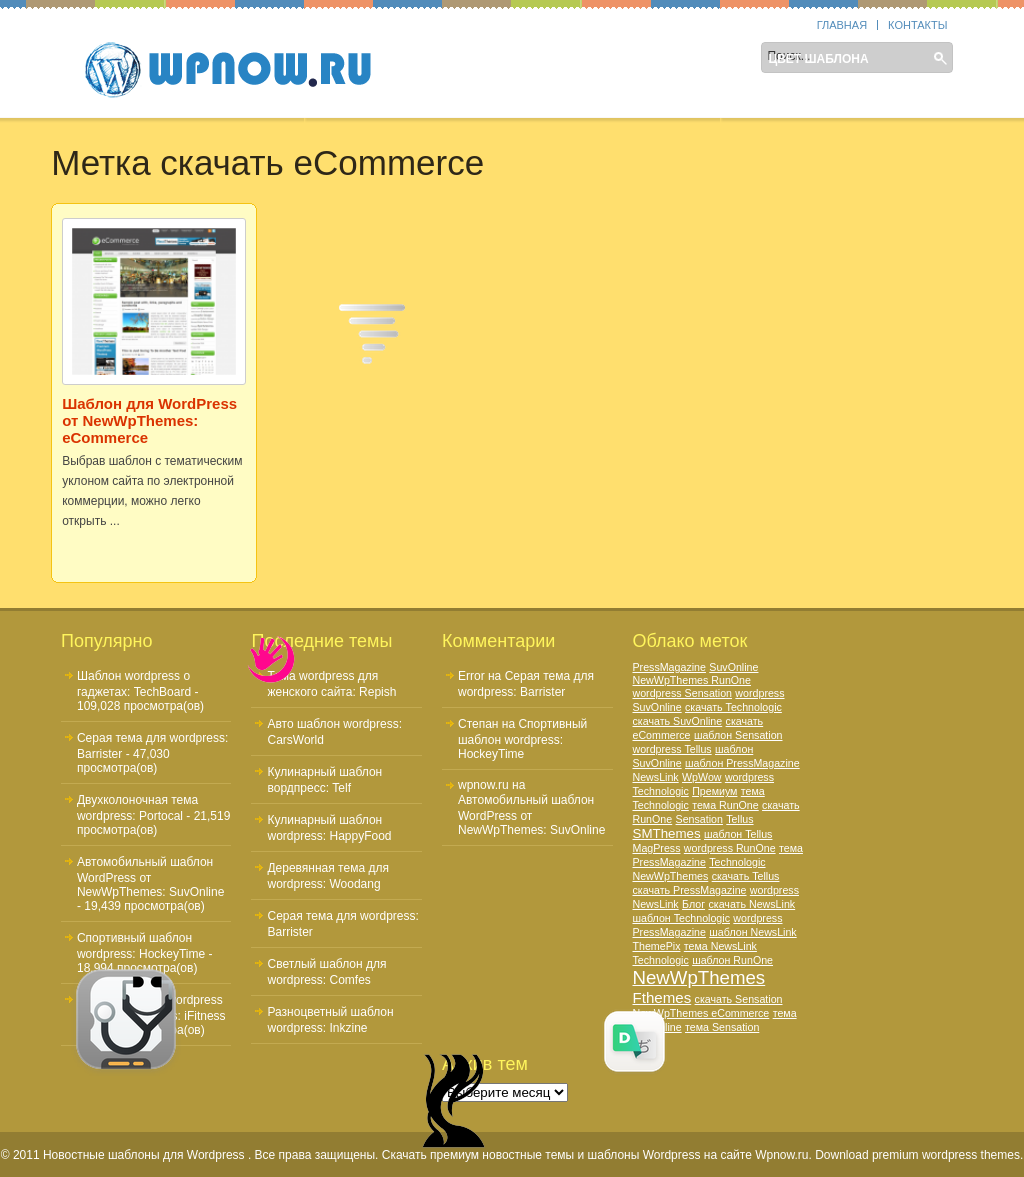  I want to click on indicates tornado or severe storm warning, so click(372, 334).